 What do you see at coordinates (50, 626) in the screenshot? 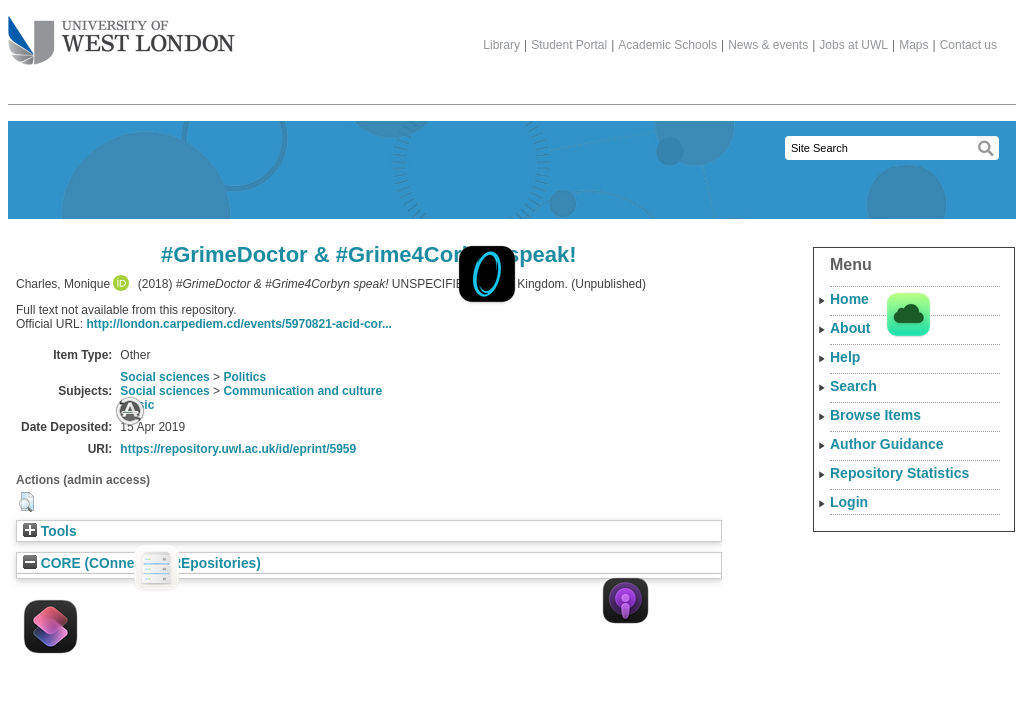
I see `open the shortcuts app` at bounding box center [50, 626].